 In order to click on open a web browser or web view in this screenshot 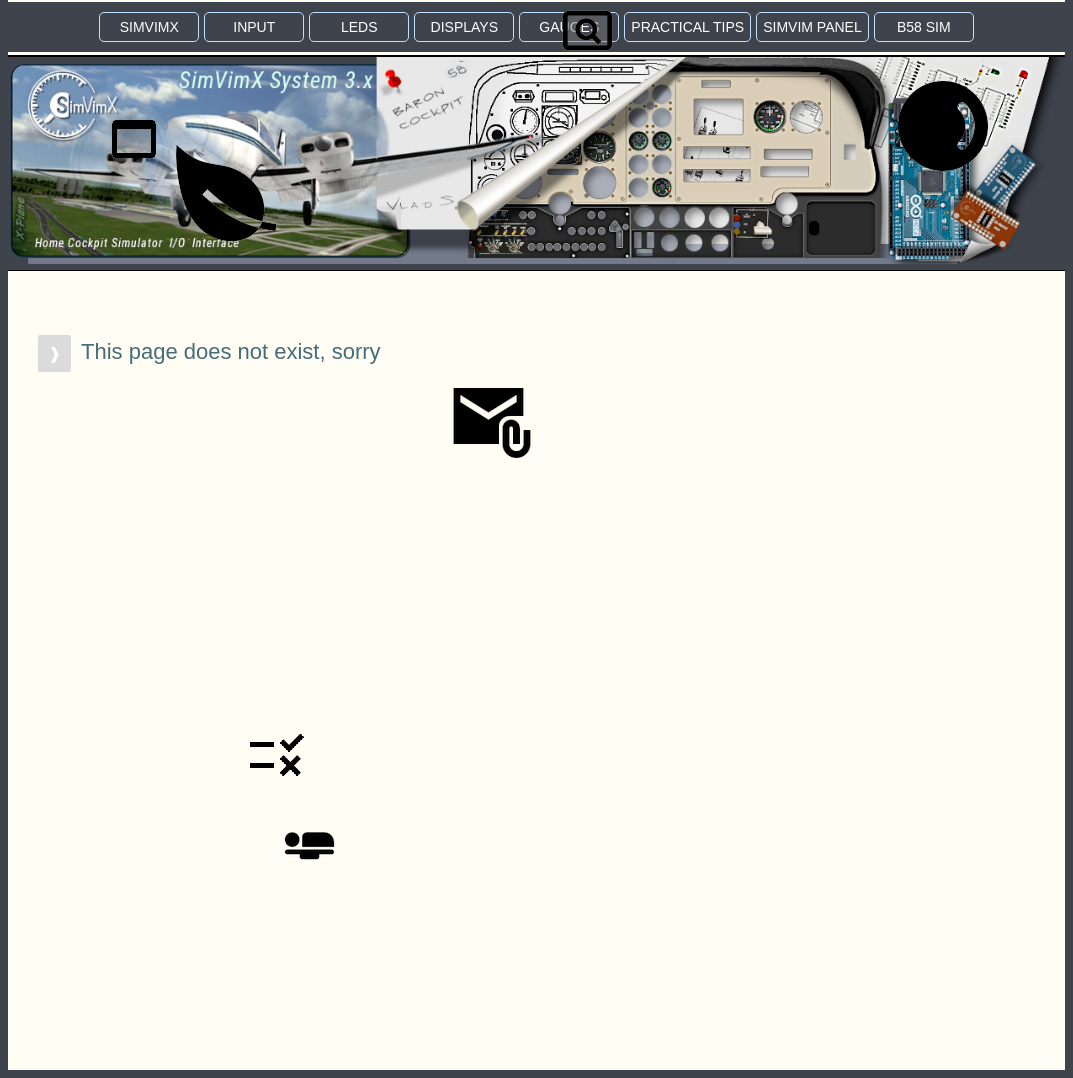, I will do `click(134, 139)`.